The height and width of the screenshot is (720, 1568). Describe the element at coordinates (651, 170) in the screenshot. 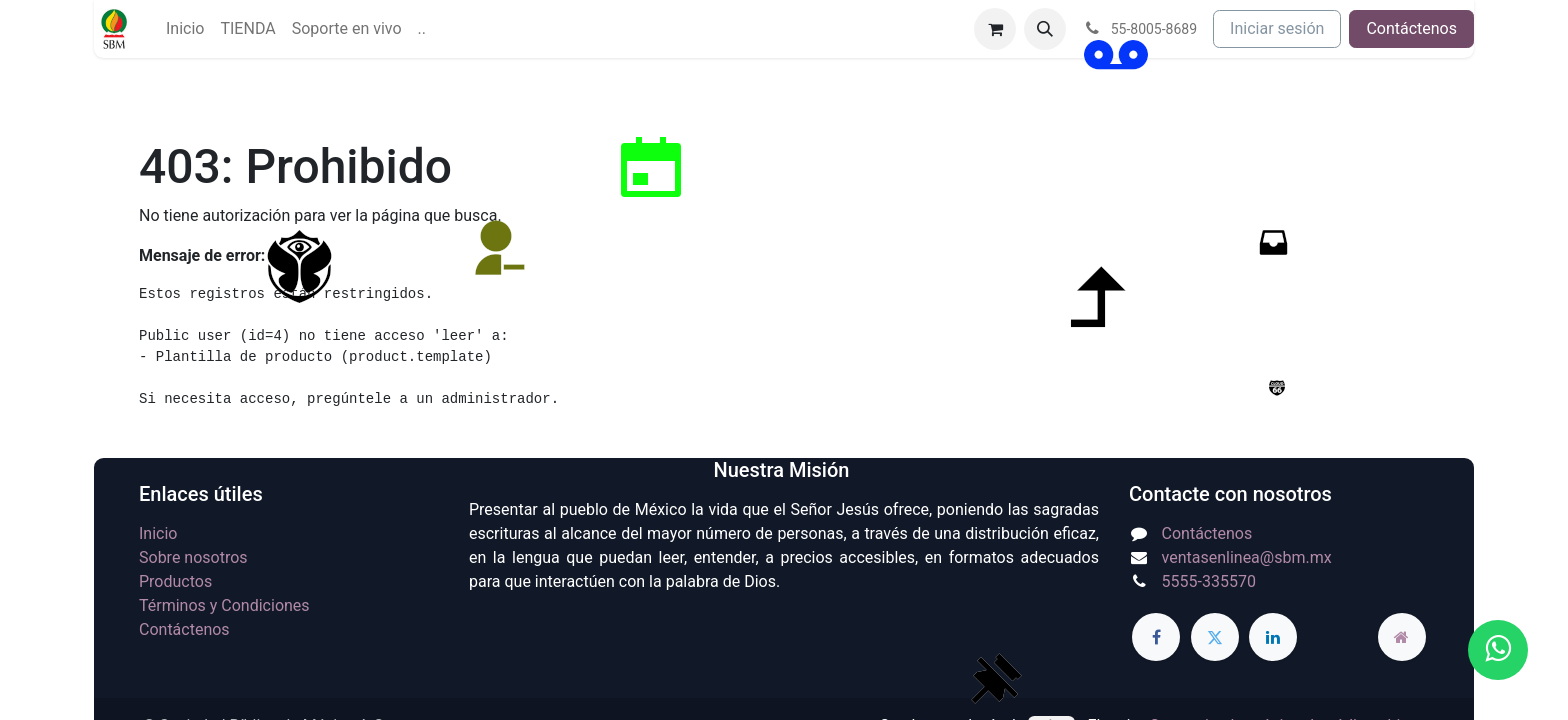

I see `view a scheduled event` at that location.